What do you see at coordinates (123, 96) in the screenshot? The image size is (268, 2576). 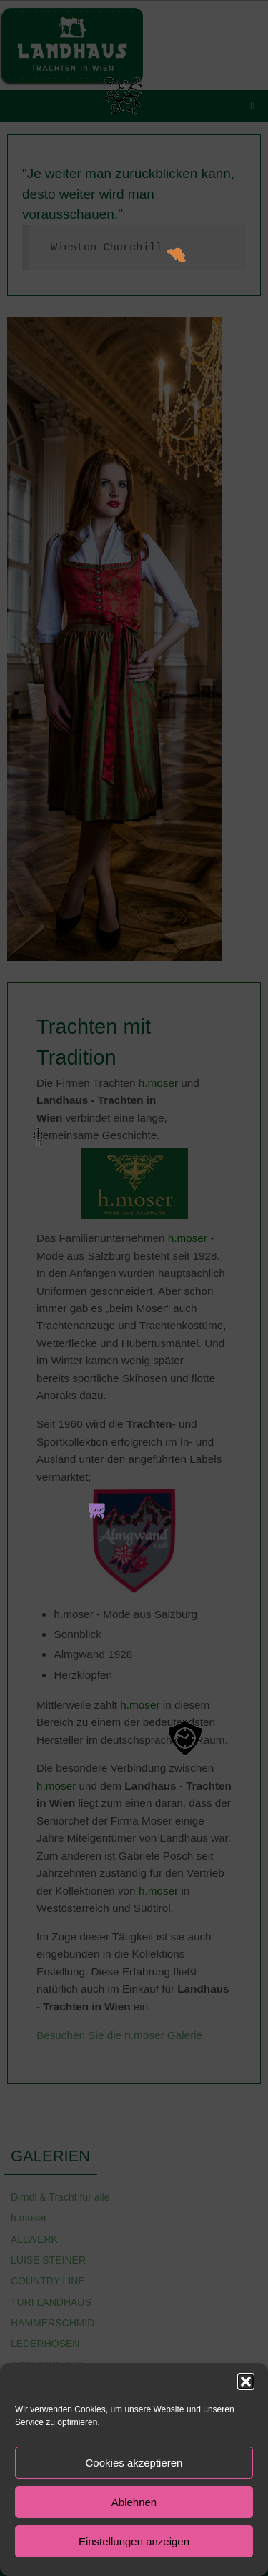 I see `decorative vine or plant element for fantasy game UI` at bounding box center [123, 96].